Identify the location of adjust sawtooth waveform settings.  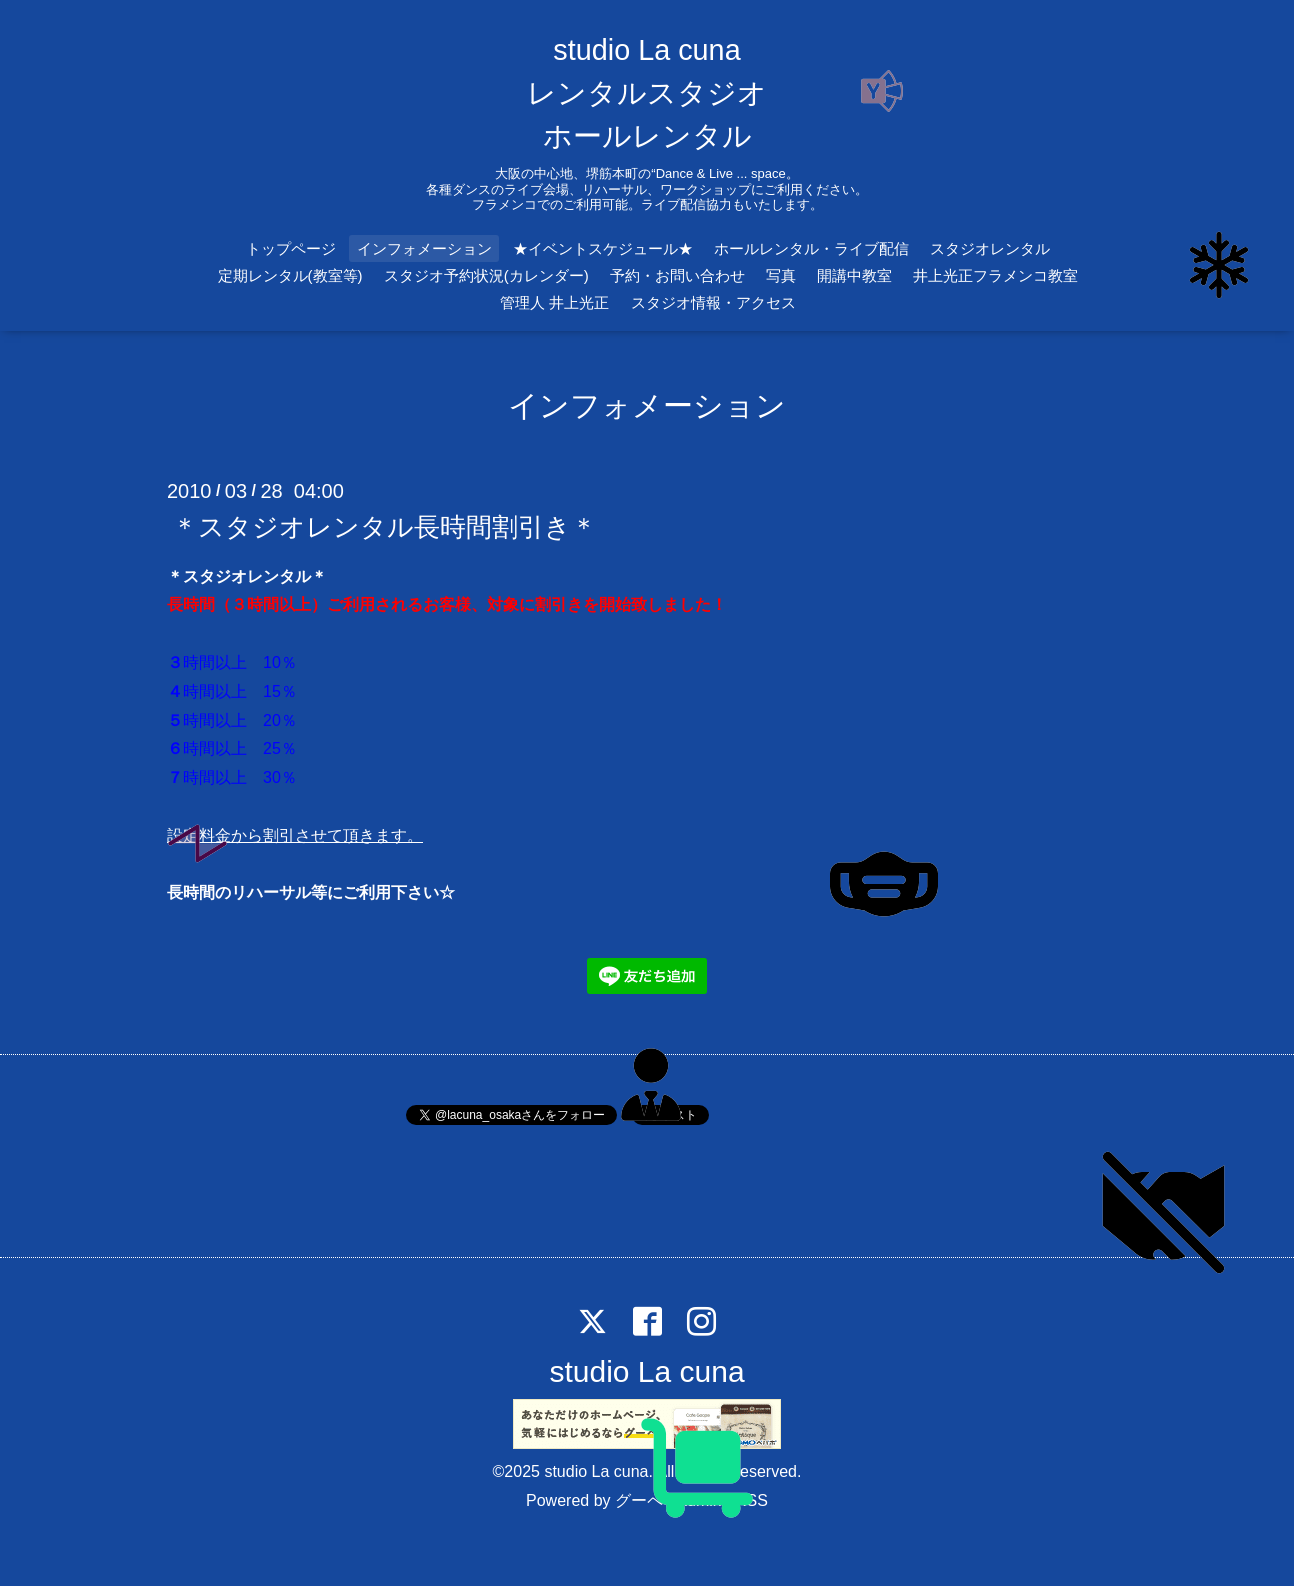
(197, 843).